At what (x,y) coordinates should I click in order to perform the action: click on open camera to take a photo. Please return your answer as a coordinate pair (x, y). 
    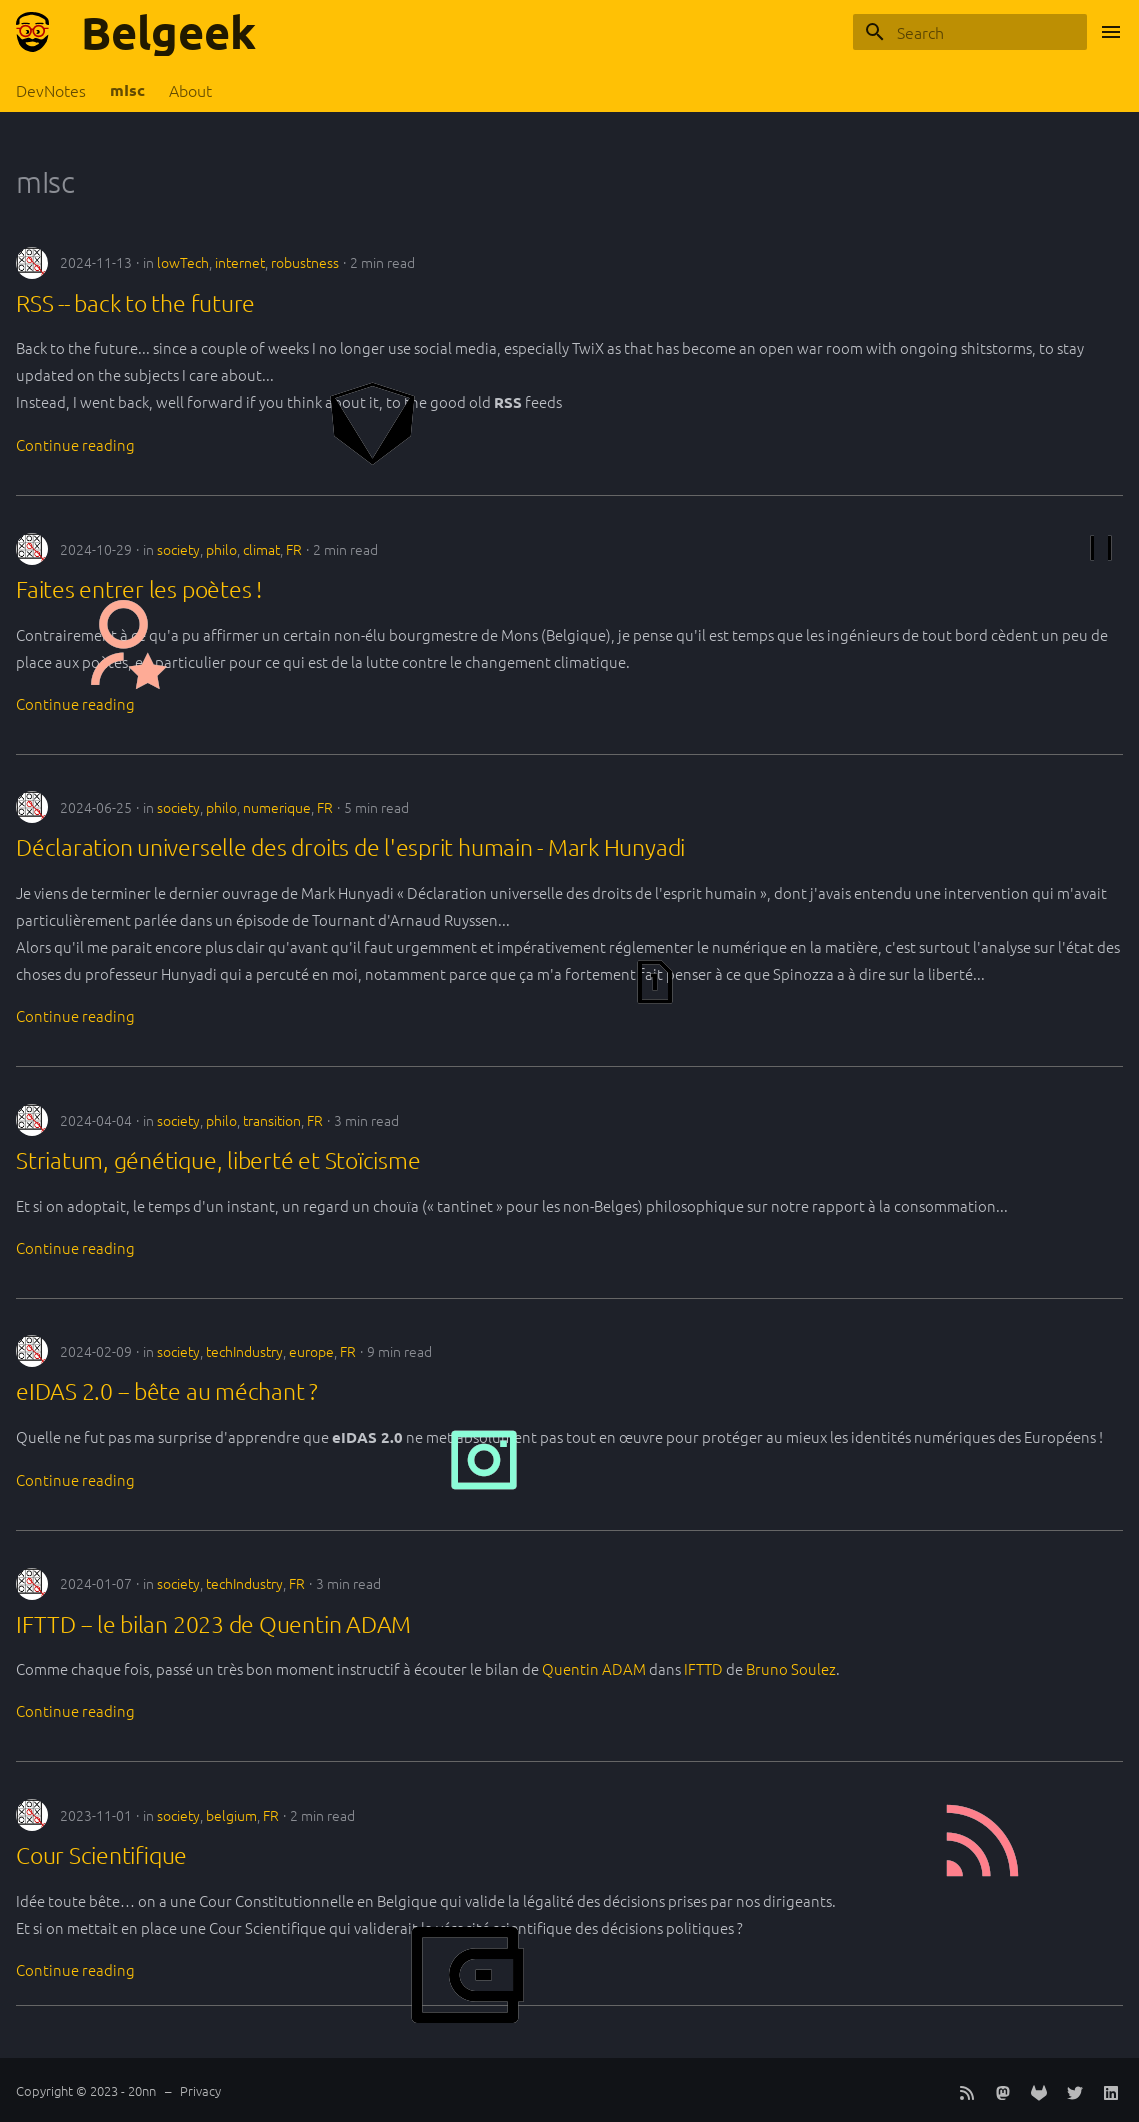
    Looking at the image, I should click on (484, 1460).